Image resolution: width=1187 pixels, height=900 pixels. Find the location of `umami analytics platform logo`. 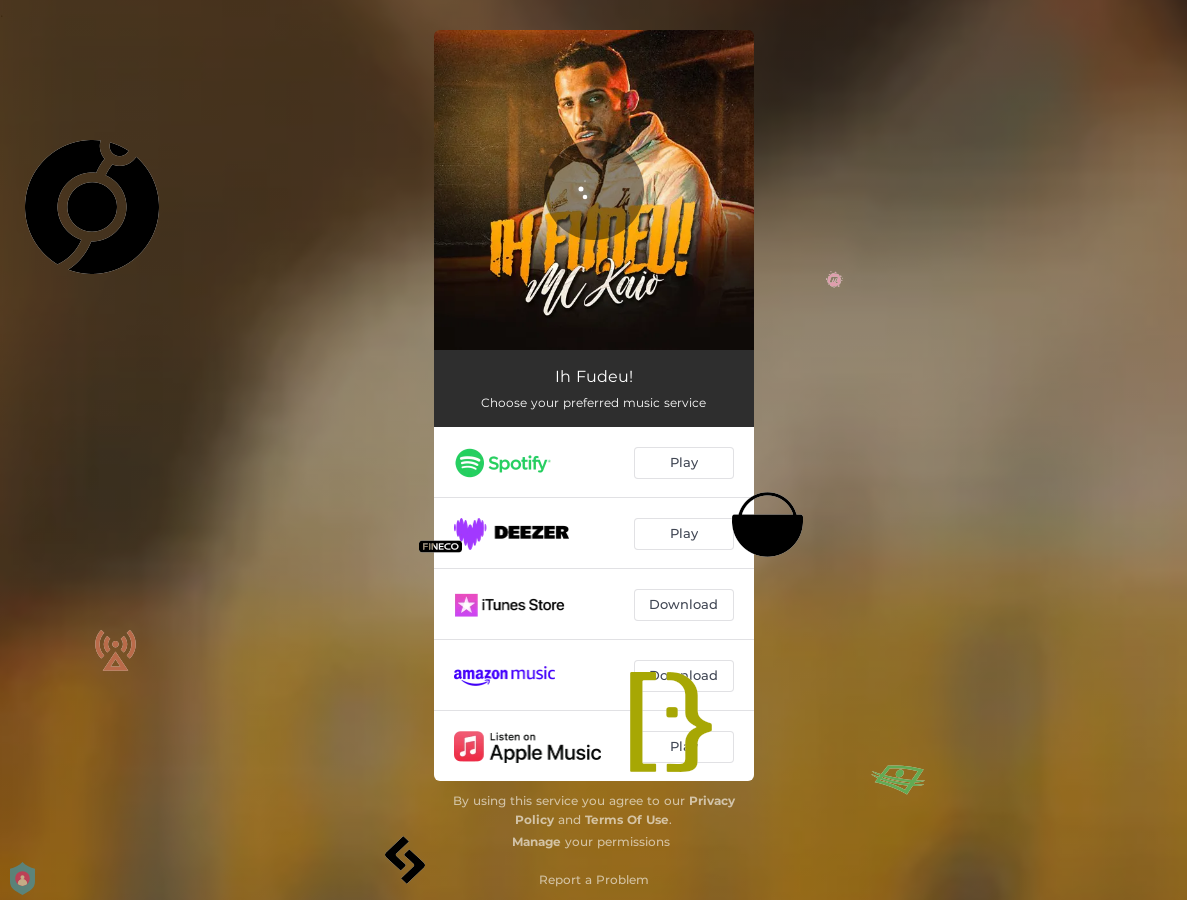

umami analytics platform logo is located at coordinates (767, 524).